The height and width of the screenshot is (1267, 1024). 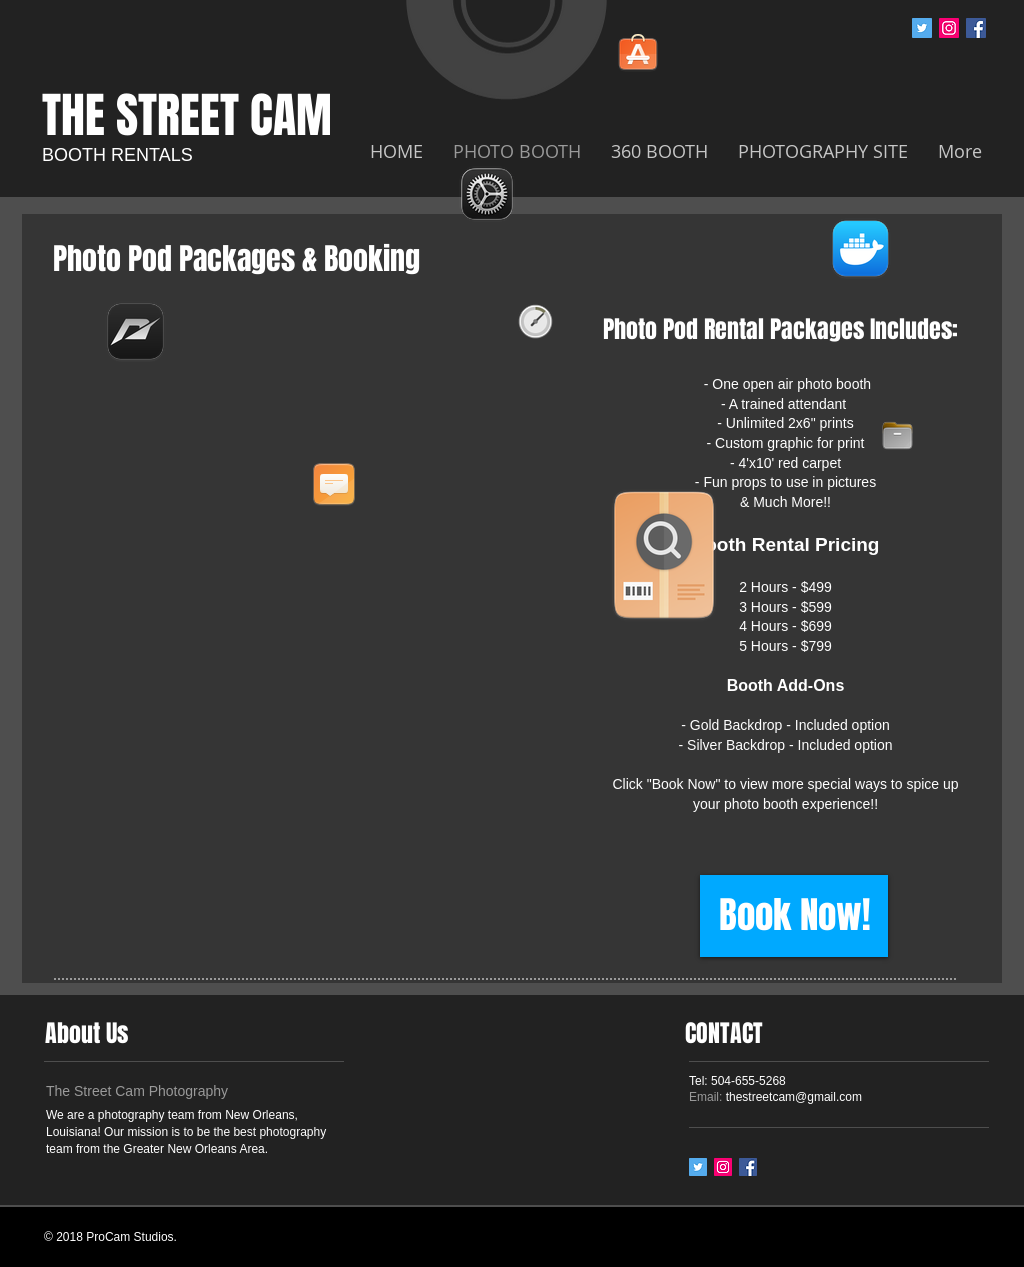 I want to click on launch need for speed shift racing game, so click(x=135, y=331).